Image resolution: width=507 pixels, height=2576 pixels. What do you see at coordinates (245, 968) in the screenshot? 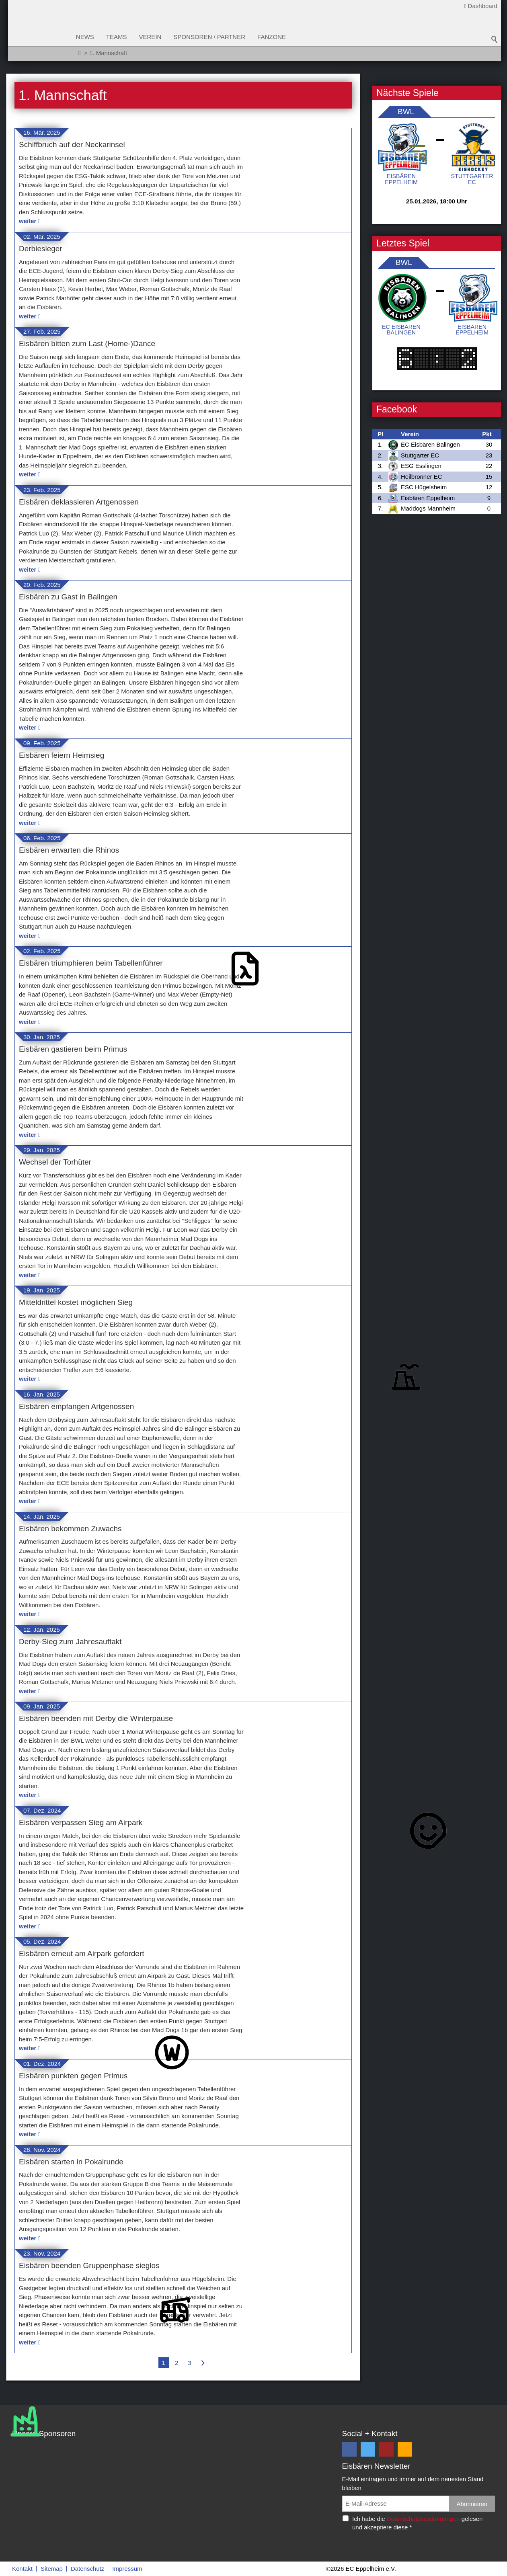
I see `open a lambda function file` at bounding box center [245, 968].